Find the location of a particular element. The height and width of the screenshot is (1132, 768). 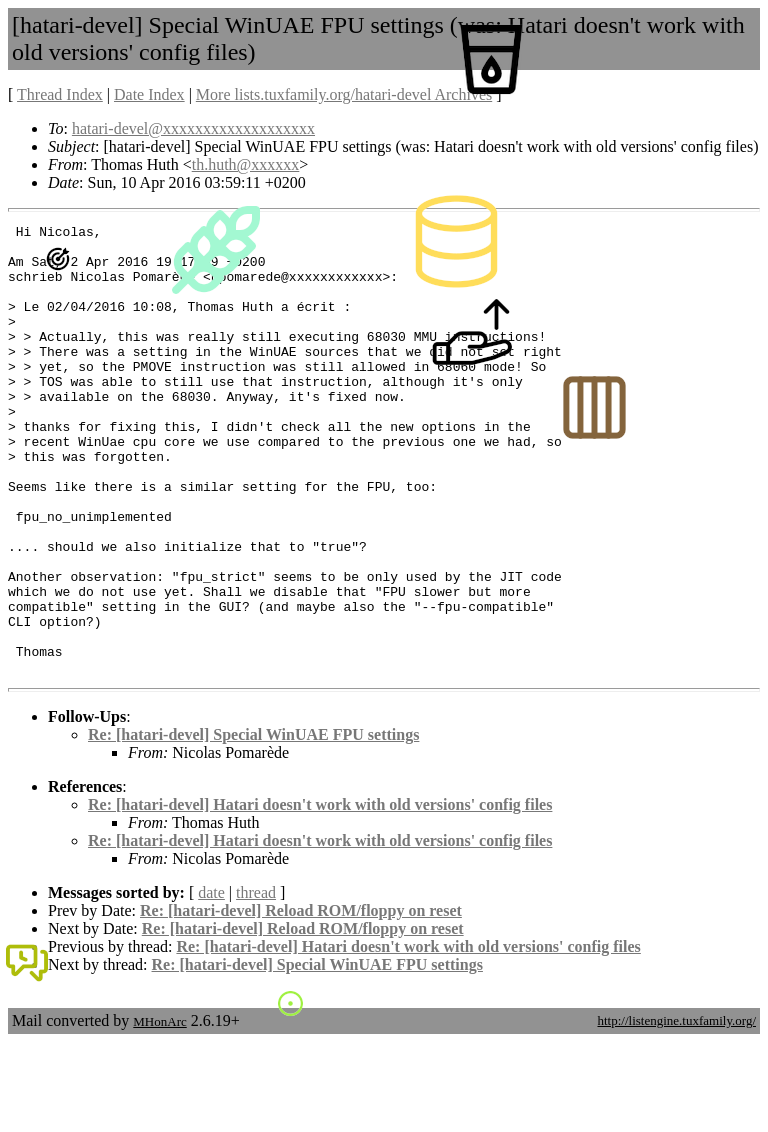

view project goals or milestones is located at coordinates (58, 259).